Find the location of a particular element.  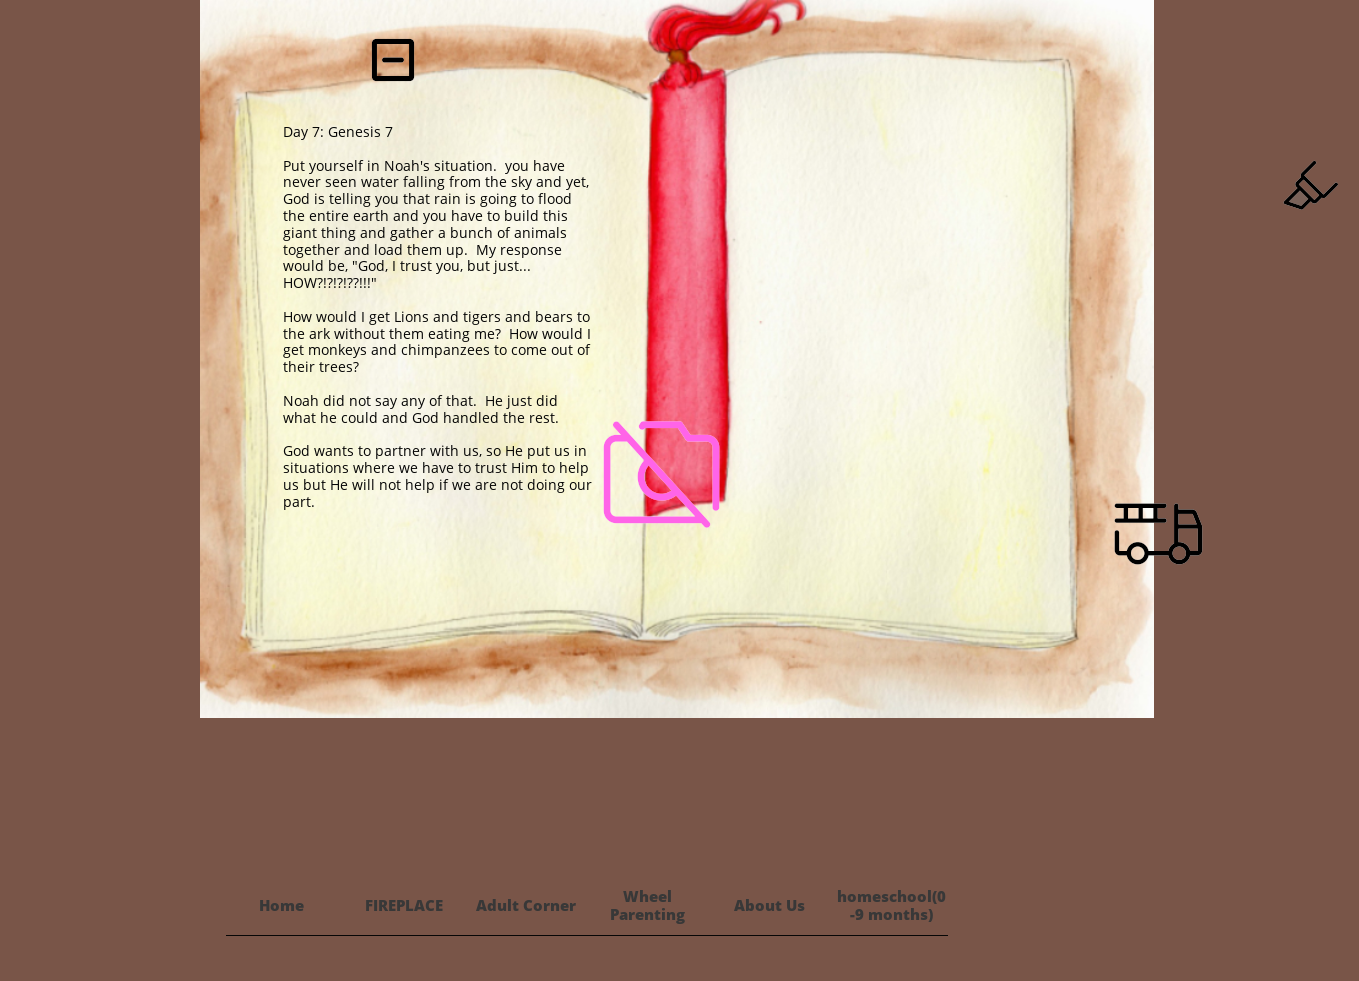

access emergency services information is located at coordinates (1155, 529).